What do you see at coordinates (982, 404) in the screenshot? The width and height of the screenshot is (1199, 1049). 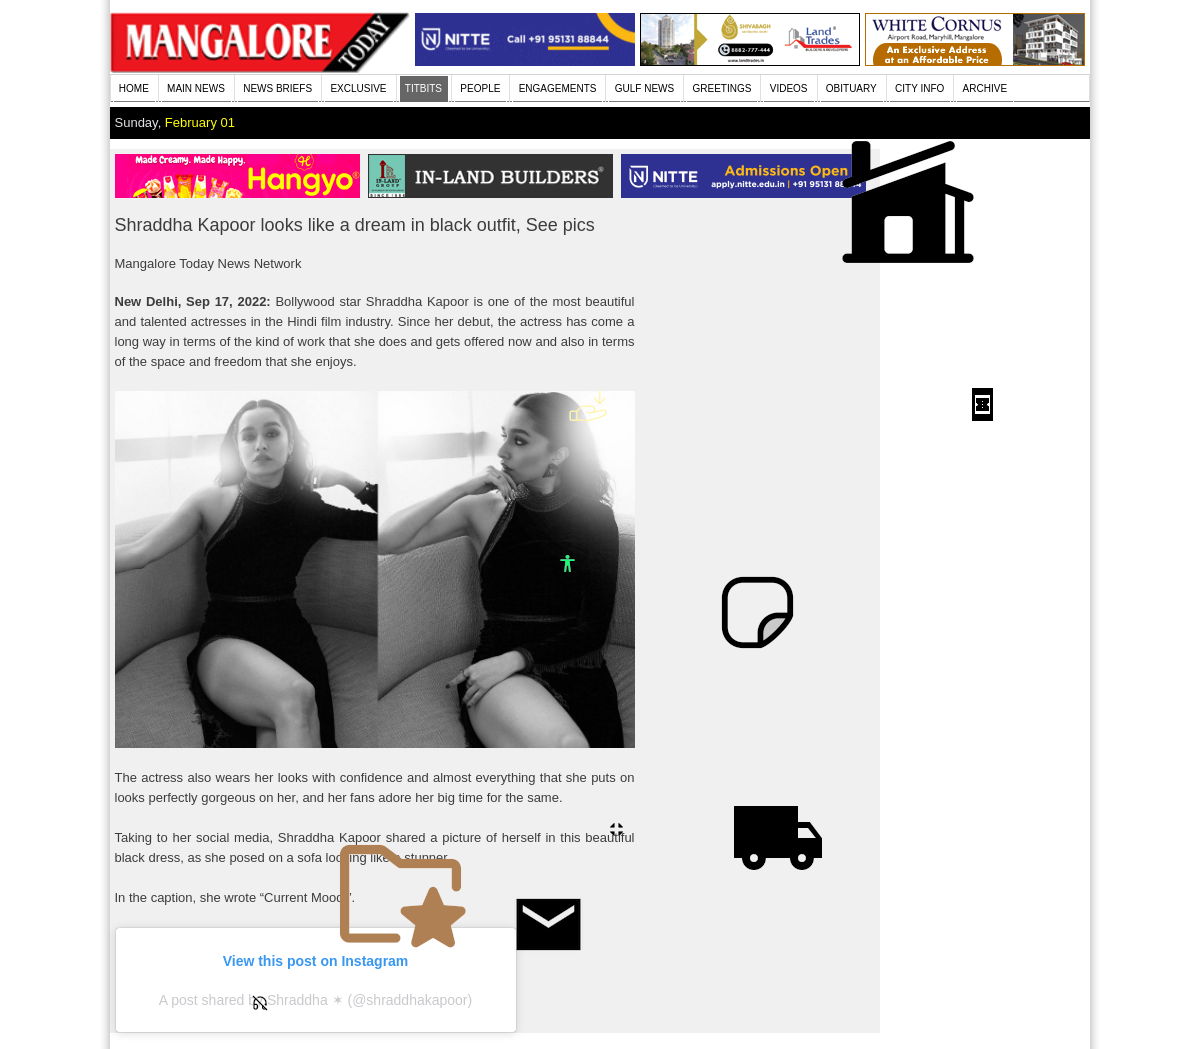 I see `book an appointment or reservation online` at bounding box center [982, 404].